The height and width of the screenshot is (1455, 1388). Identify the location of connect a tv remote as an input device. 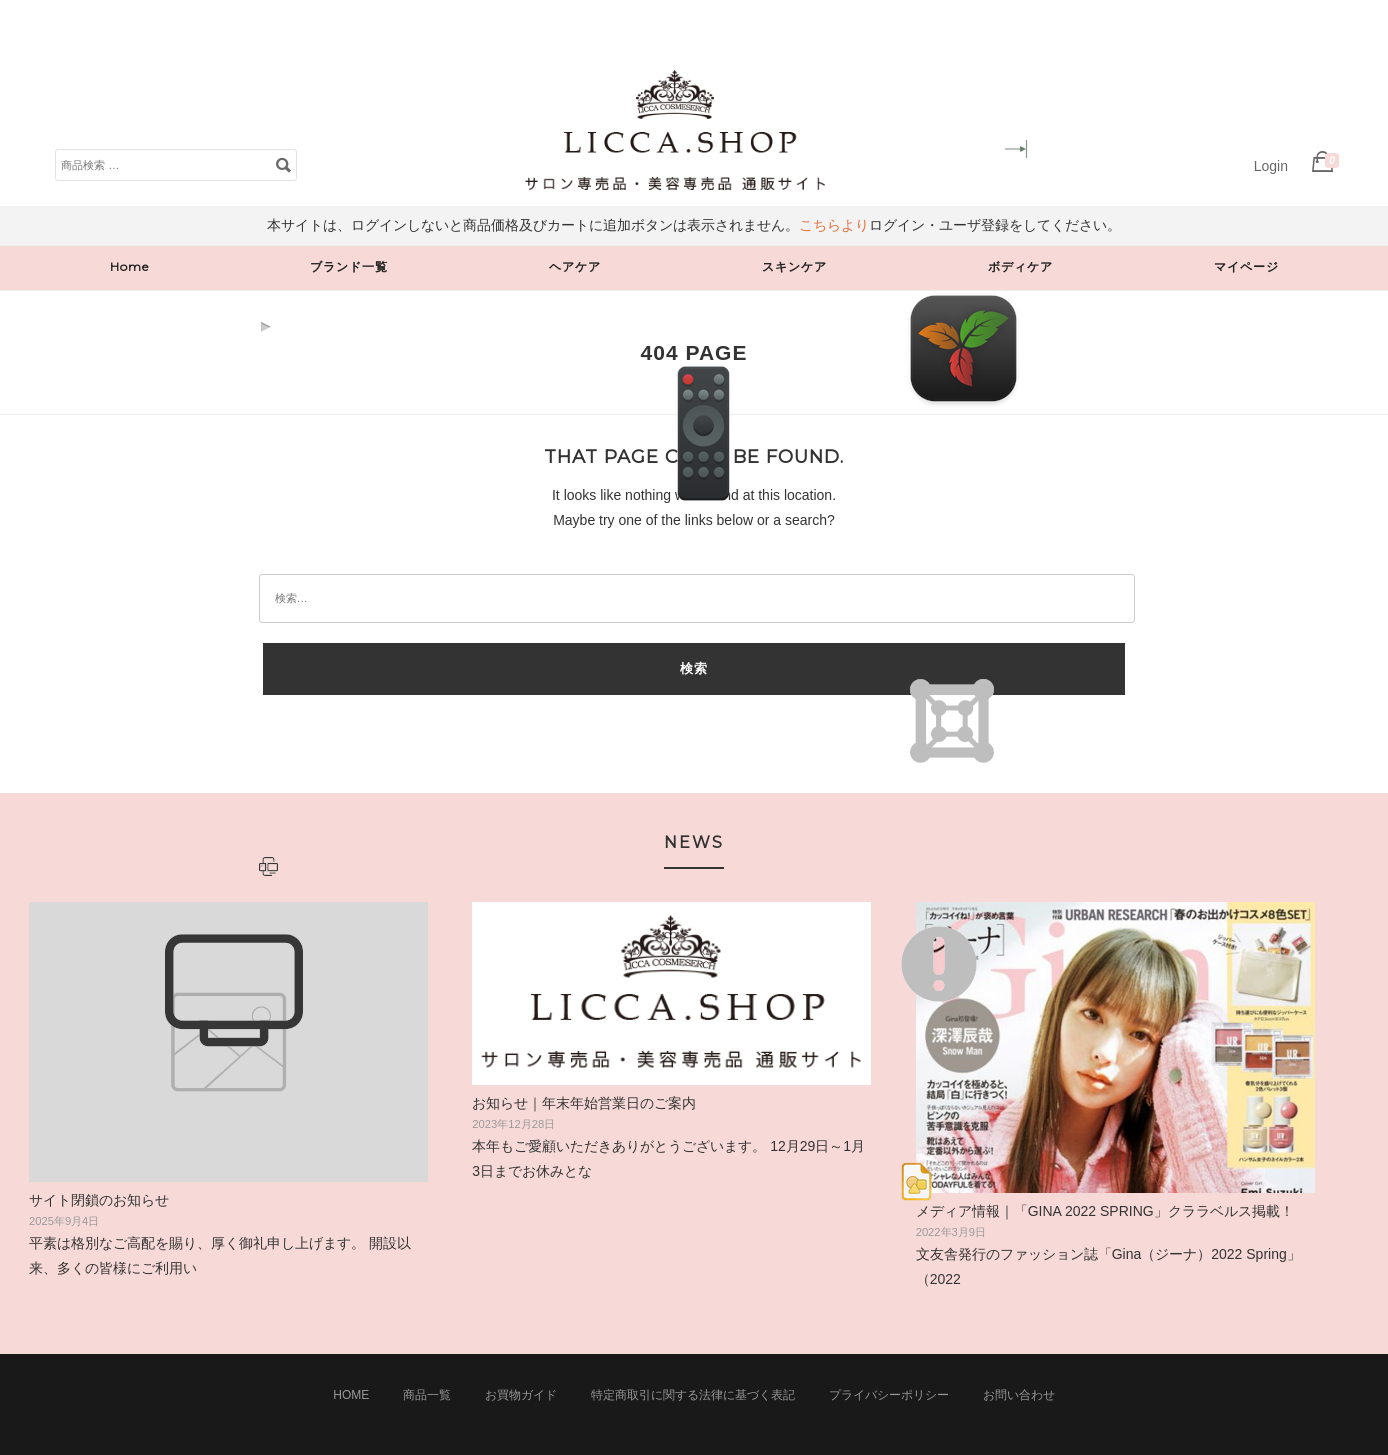
(703, 433).